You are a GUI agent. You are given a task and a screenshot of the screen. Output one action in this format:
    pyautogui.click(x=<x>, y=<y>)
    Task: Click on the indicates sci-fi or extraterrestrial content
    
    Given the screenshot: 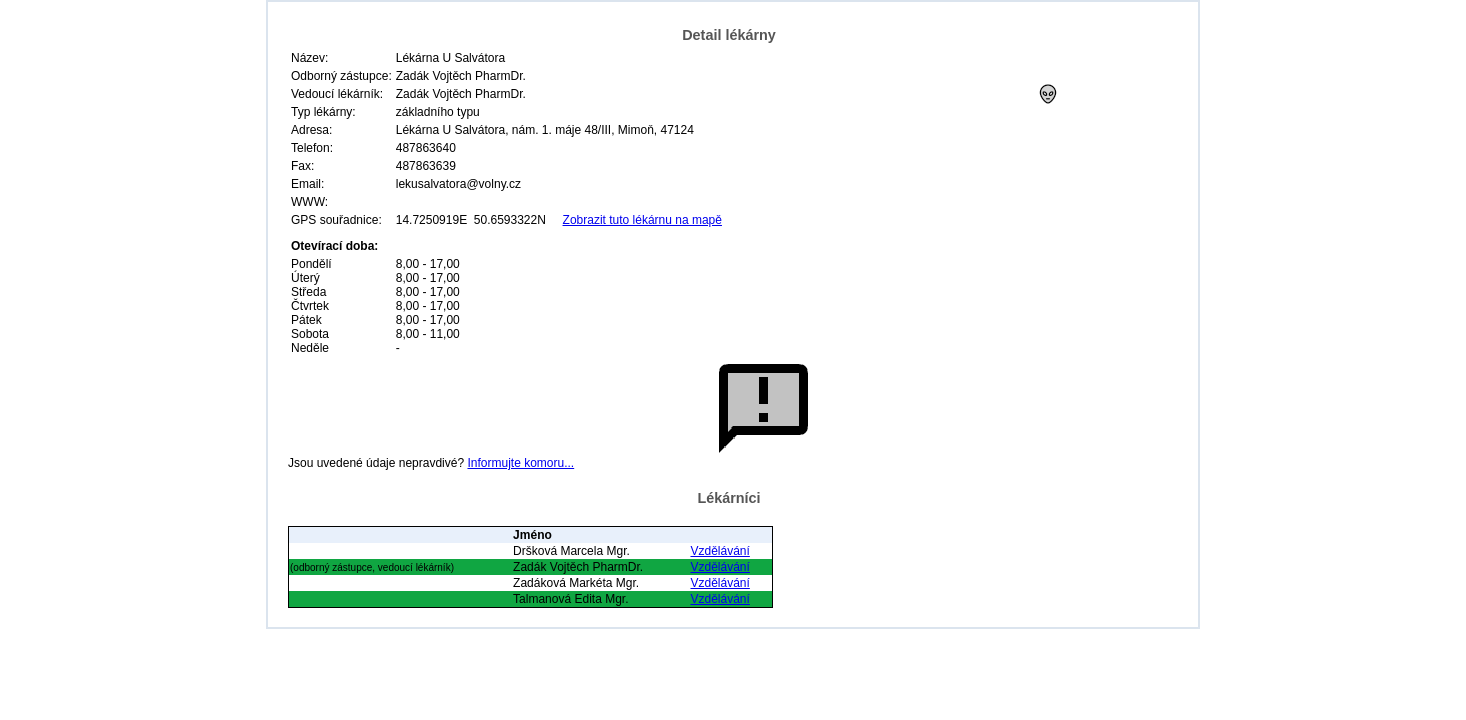 What is the action you would take?
    pyautogui.click(x=1048, y=94)
    